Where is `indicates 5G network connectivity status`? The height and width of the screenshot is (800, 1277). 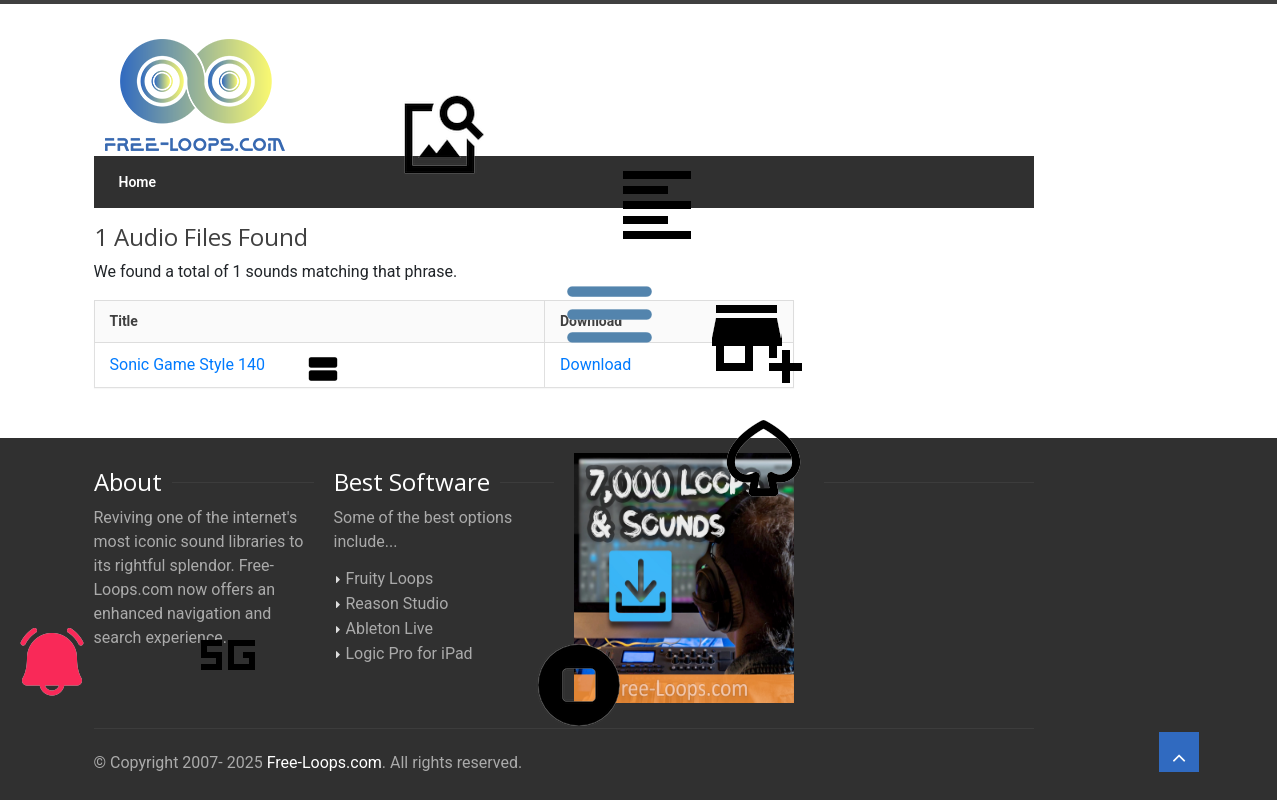 indicates 5G network connectivity status is located at coordinates (228, 655).